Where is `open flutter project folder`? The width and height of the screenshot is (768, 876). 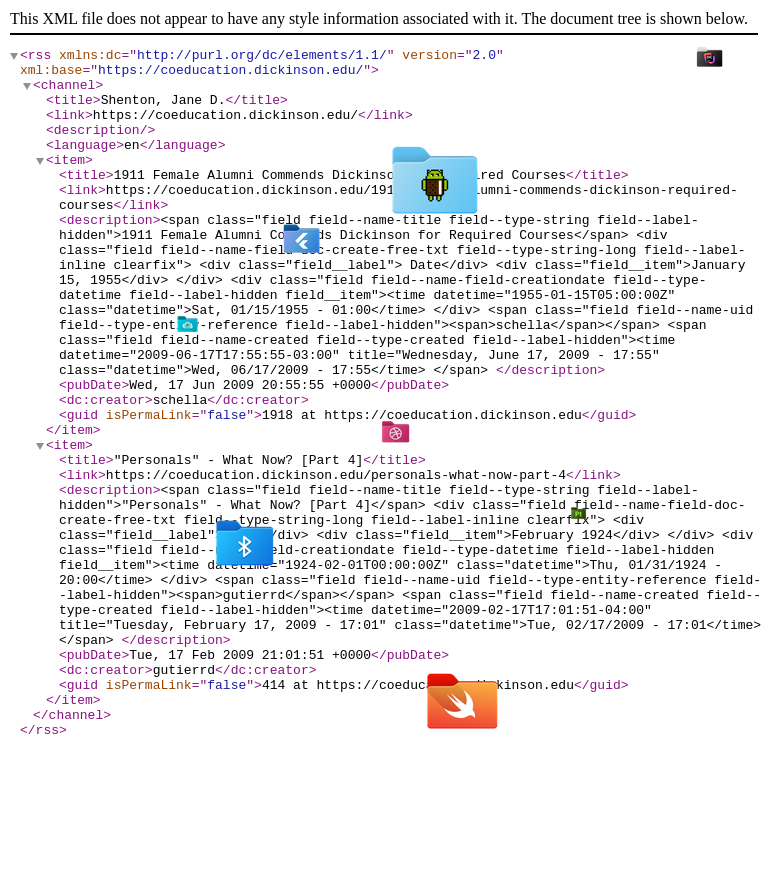 open flutter project folder is located at coordinates (301, 239).